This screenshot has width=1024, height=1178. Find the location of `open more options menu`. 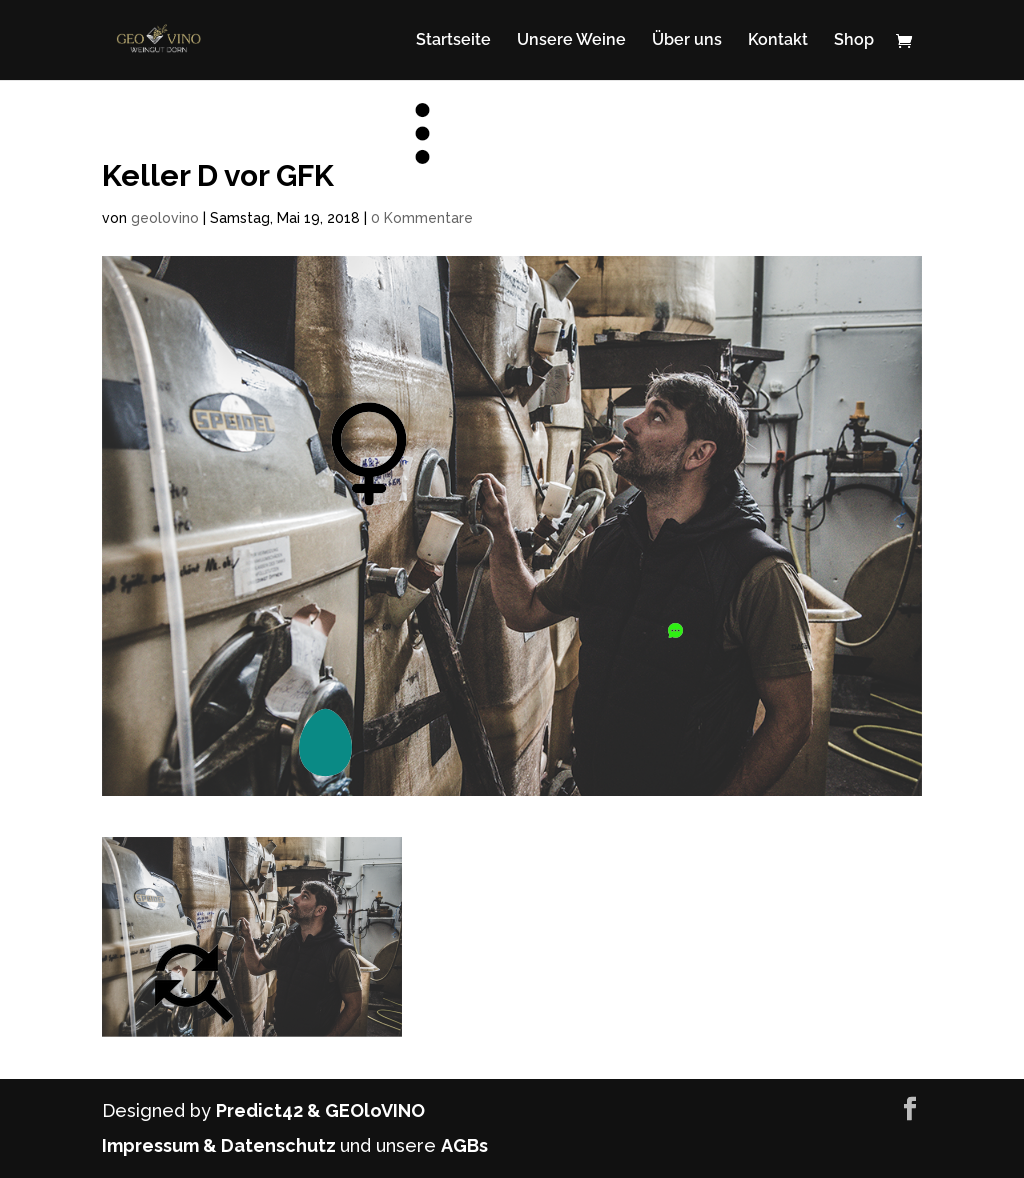

open more options menu is located at coordinates (422, 133).